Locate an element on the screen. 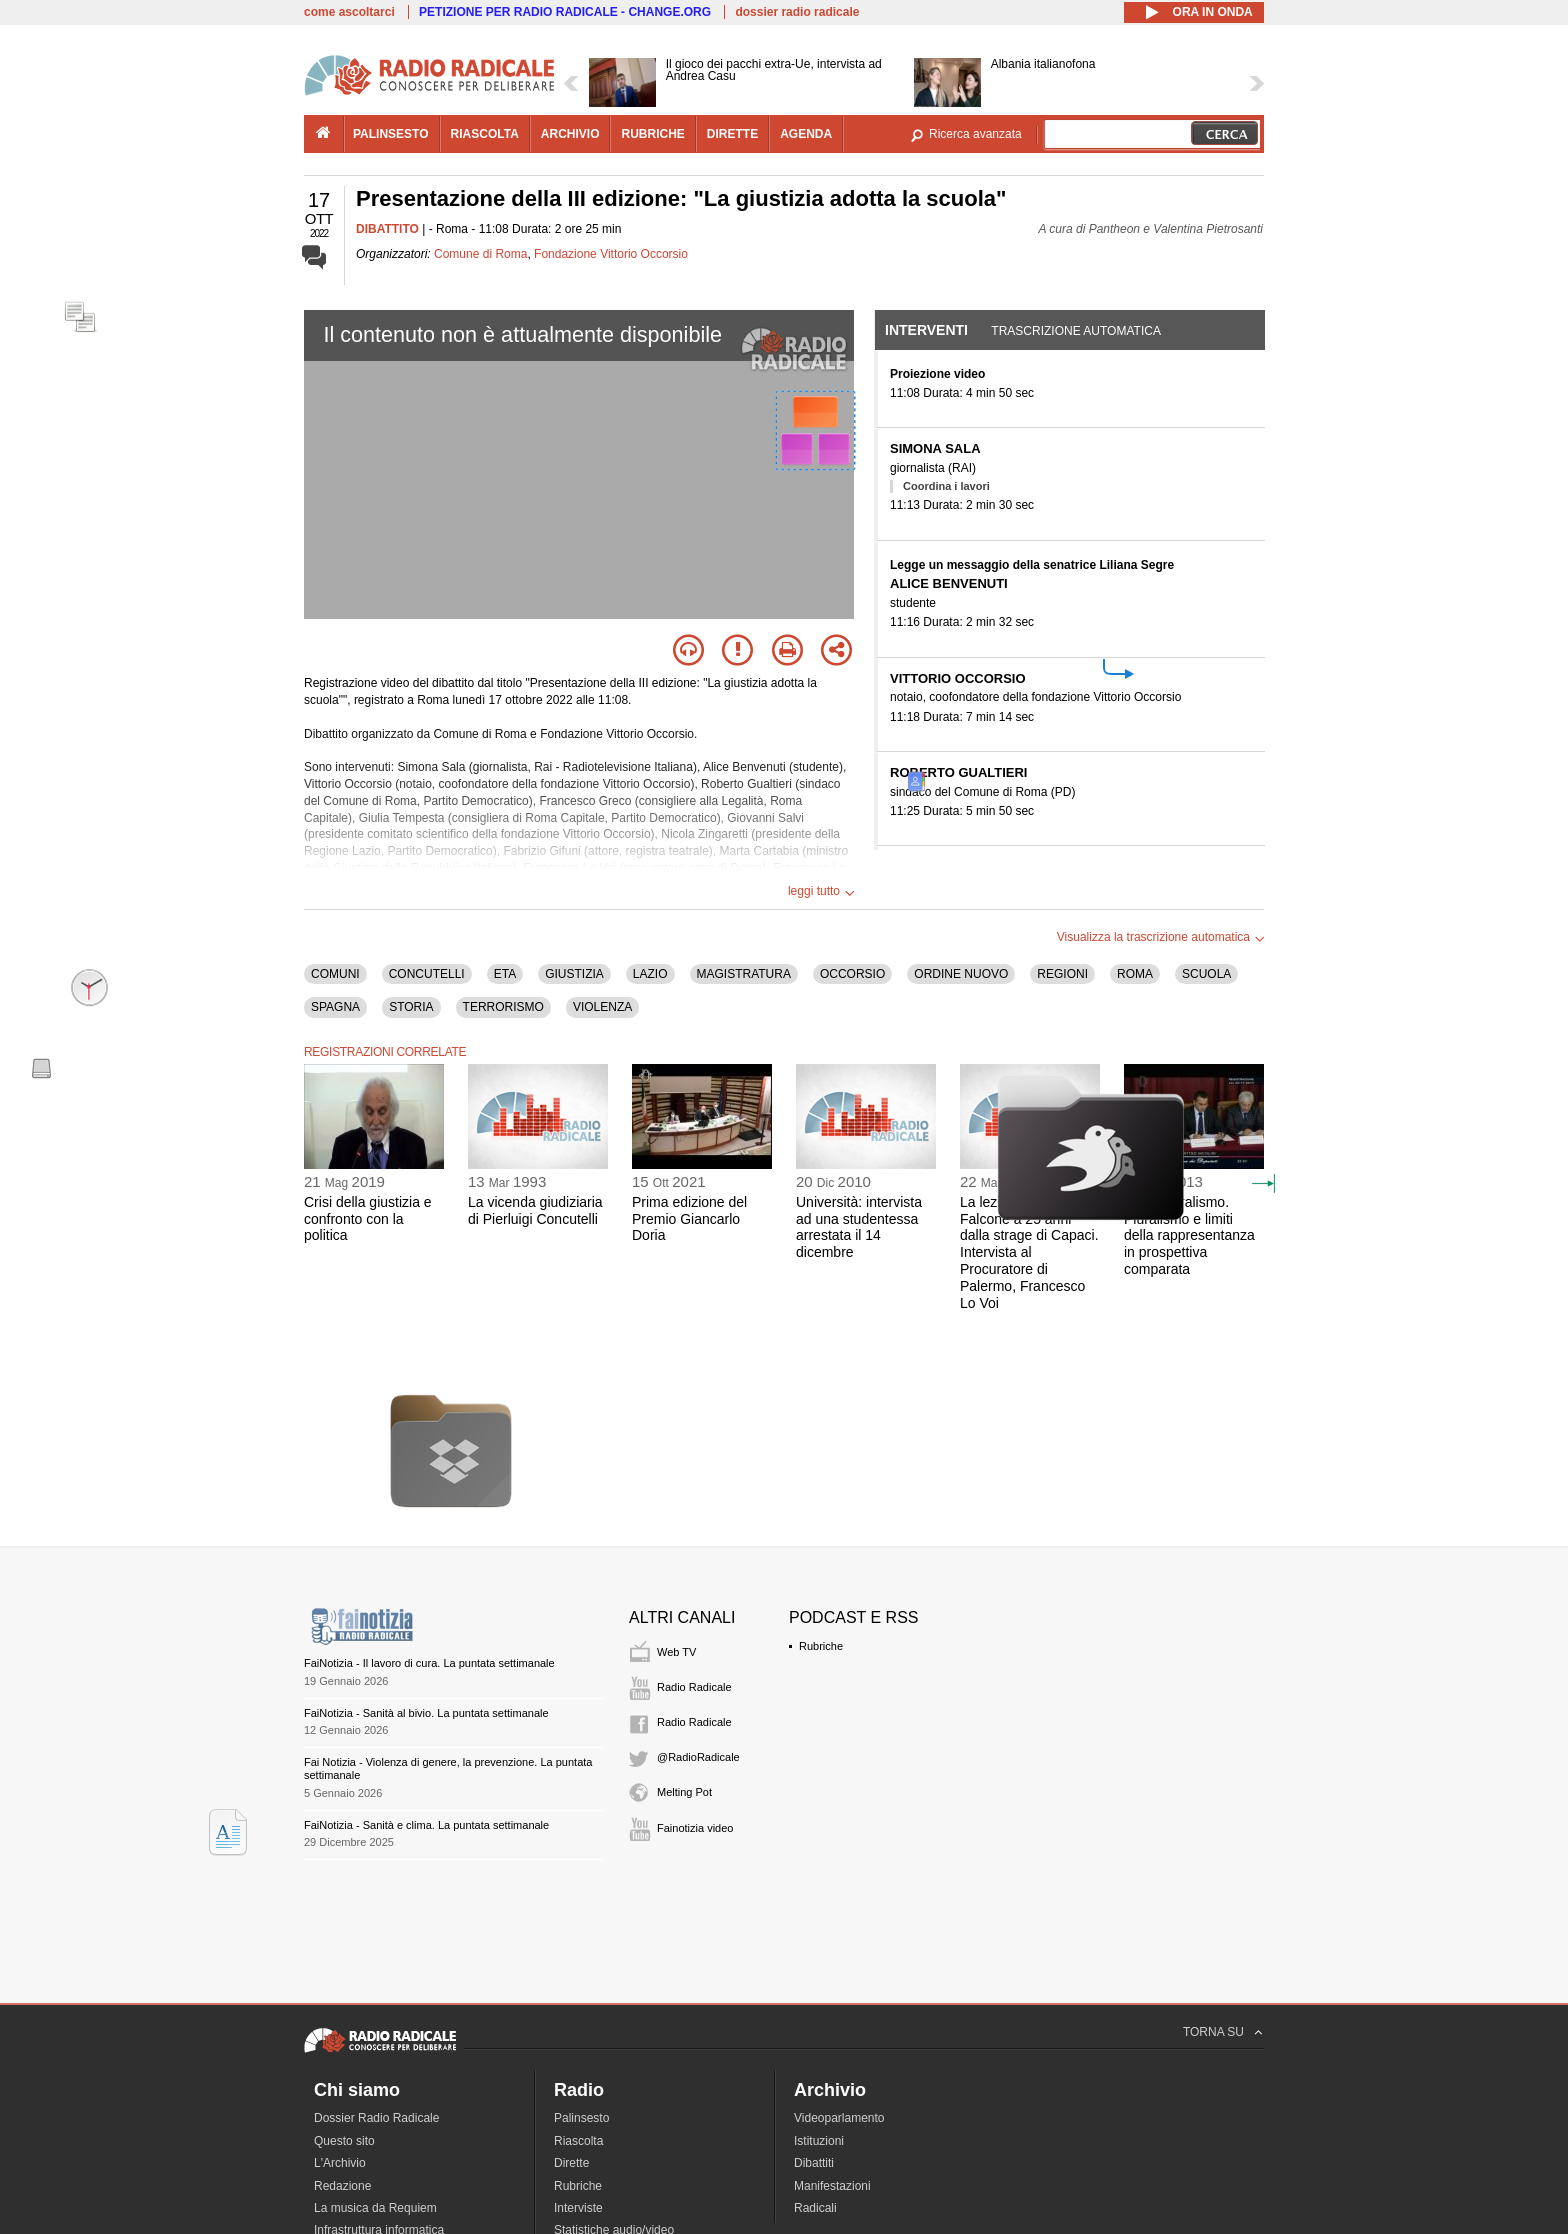 The width and height of the screenshot is (1568, 2234). copy selected content to clipboard is located at coordinates (79, 315).